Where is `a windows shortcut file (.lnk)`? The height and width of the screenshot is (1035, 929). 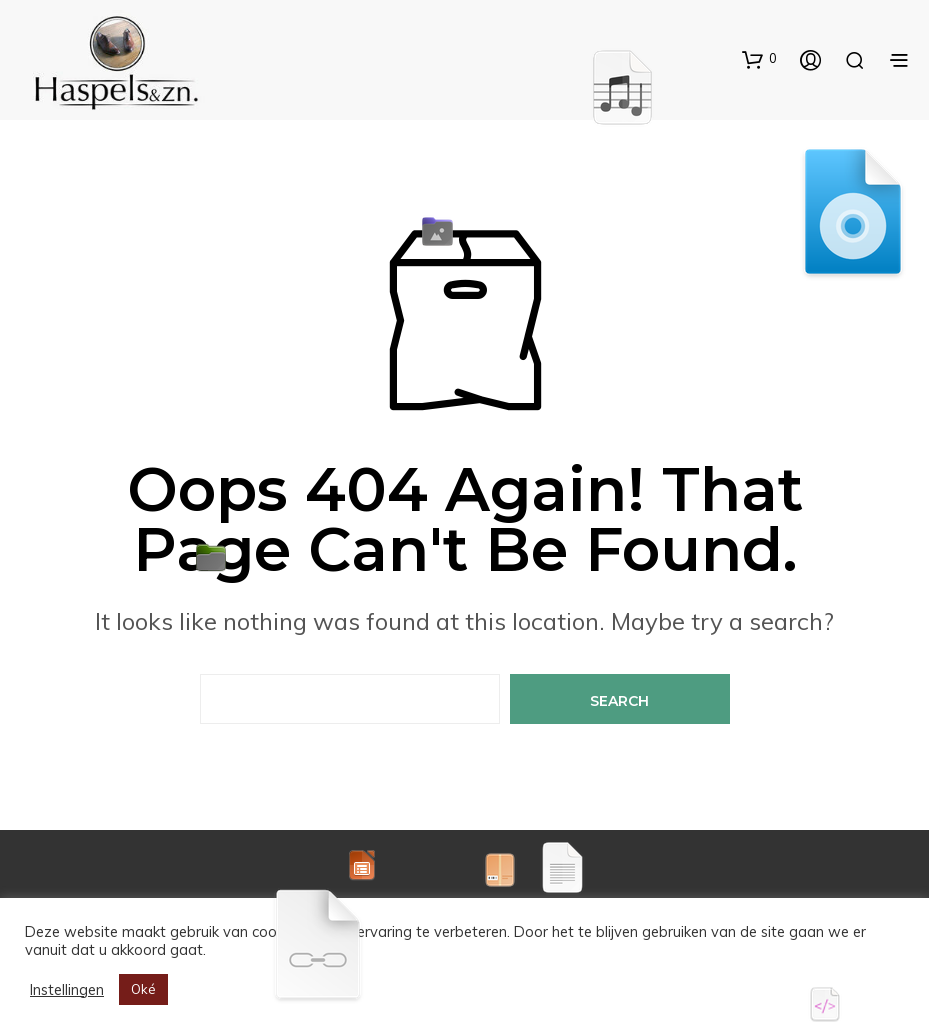 a windows shortcut file (.lnk) is located at coordinates (318, 946).